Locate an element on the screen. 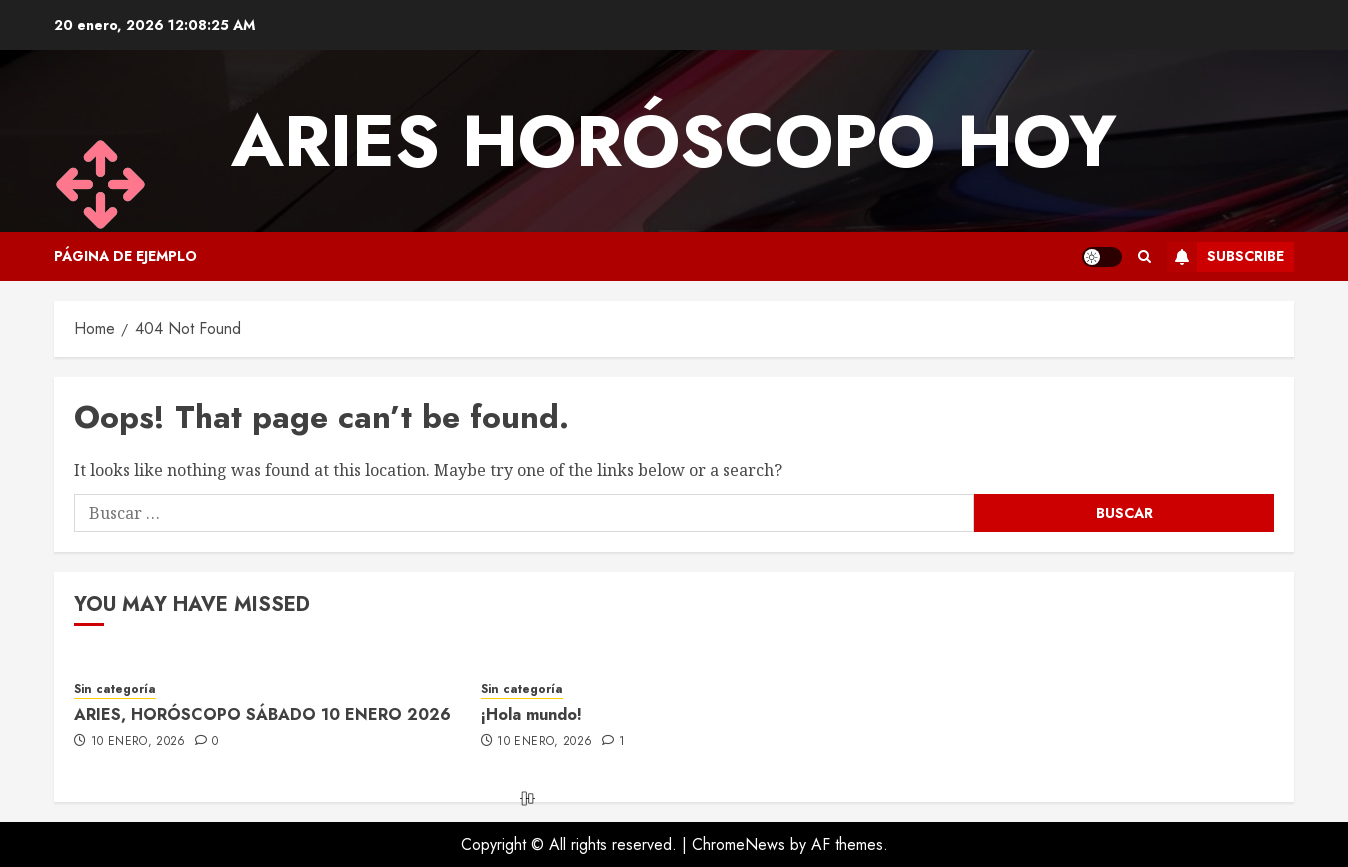 The height and width of the screenshot is (867, 1348). align selected objects to vertical center is located at coordinates (527, 798).